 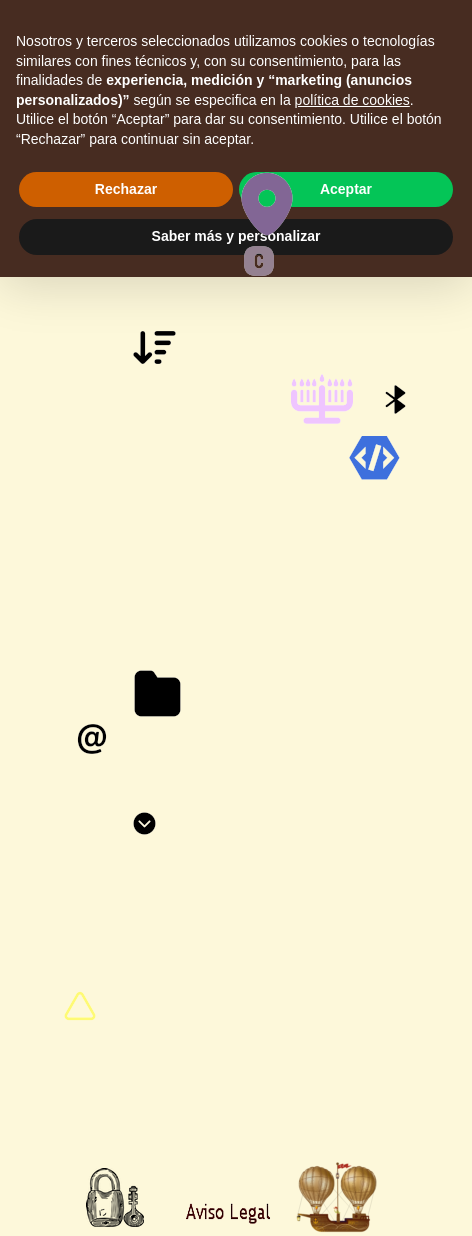 What do you see at coordinates (259, 261) in the screenshot?
I see `indicates a copyright symbol or content ownership` at bounding box center [259, 261].